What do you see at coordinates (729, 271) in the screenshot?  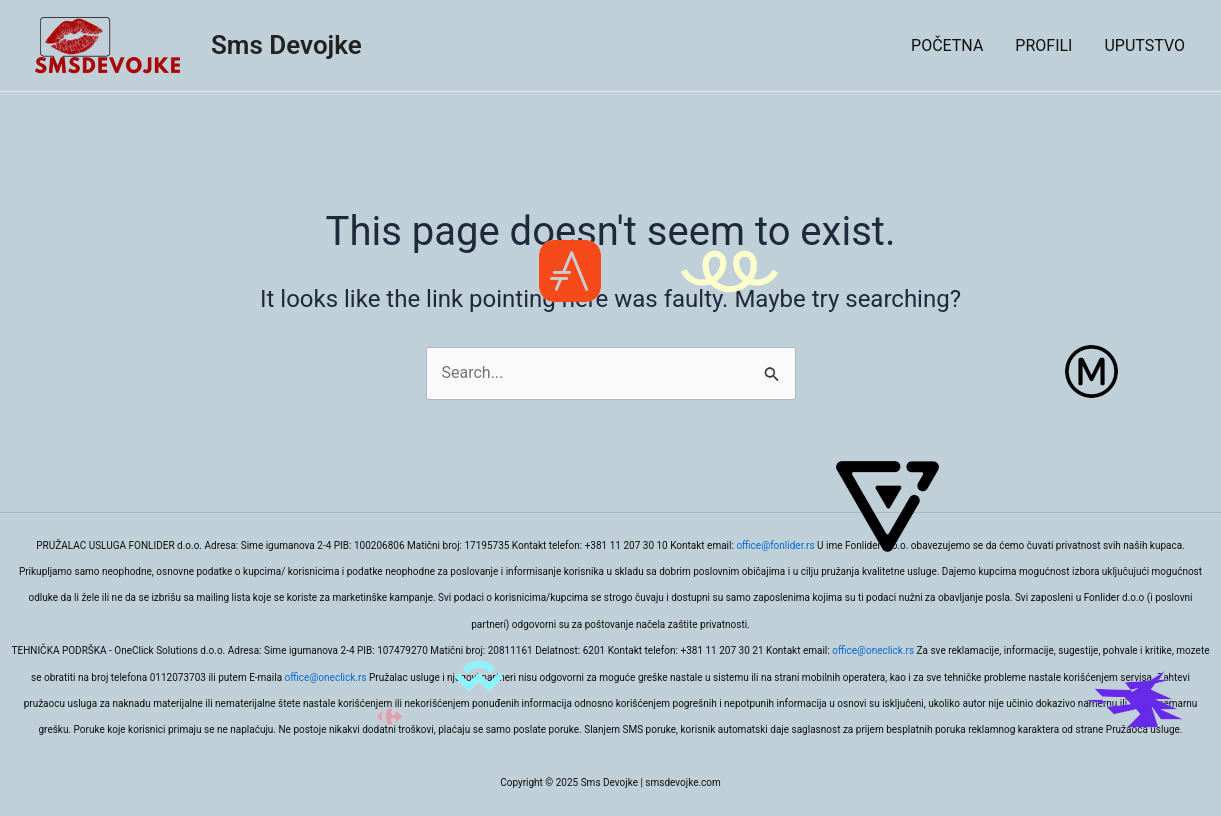 I see `visit teespring storefront` at bounding box center [729, 271].